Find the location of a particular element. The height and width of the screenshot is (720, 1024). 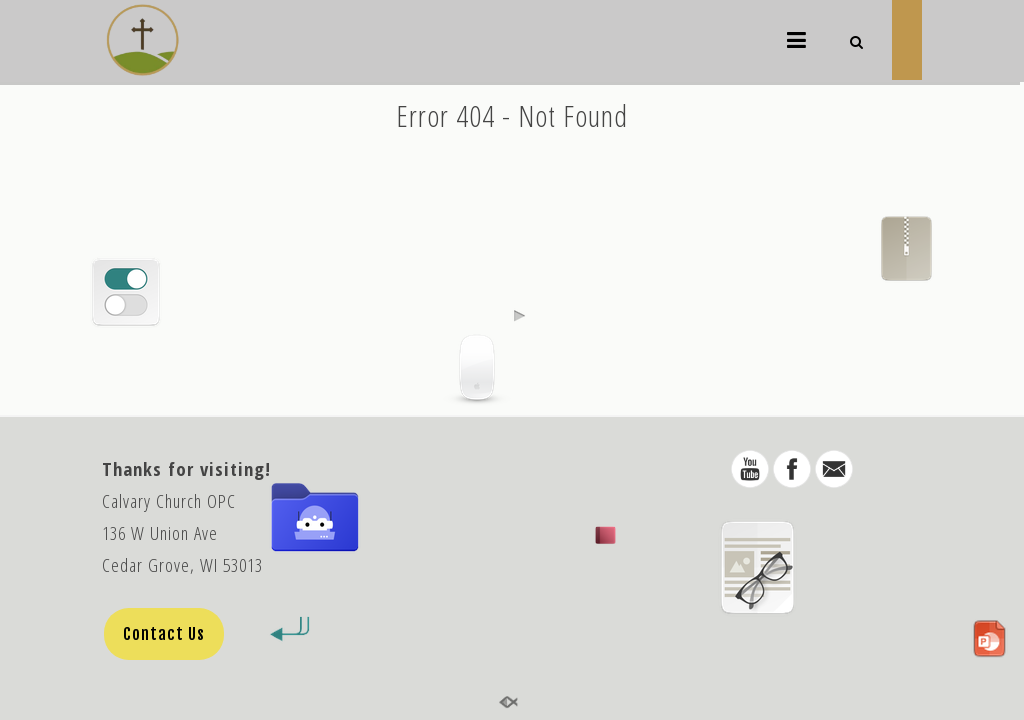

access desktop folder contents is located at coordinates (605, 534).